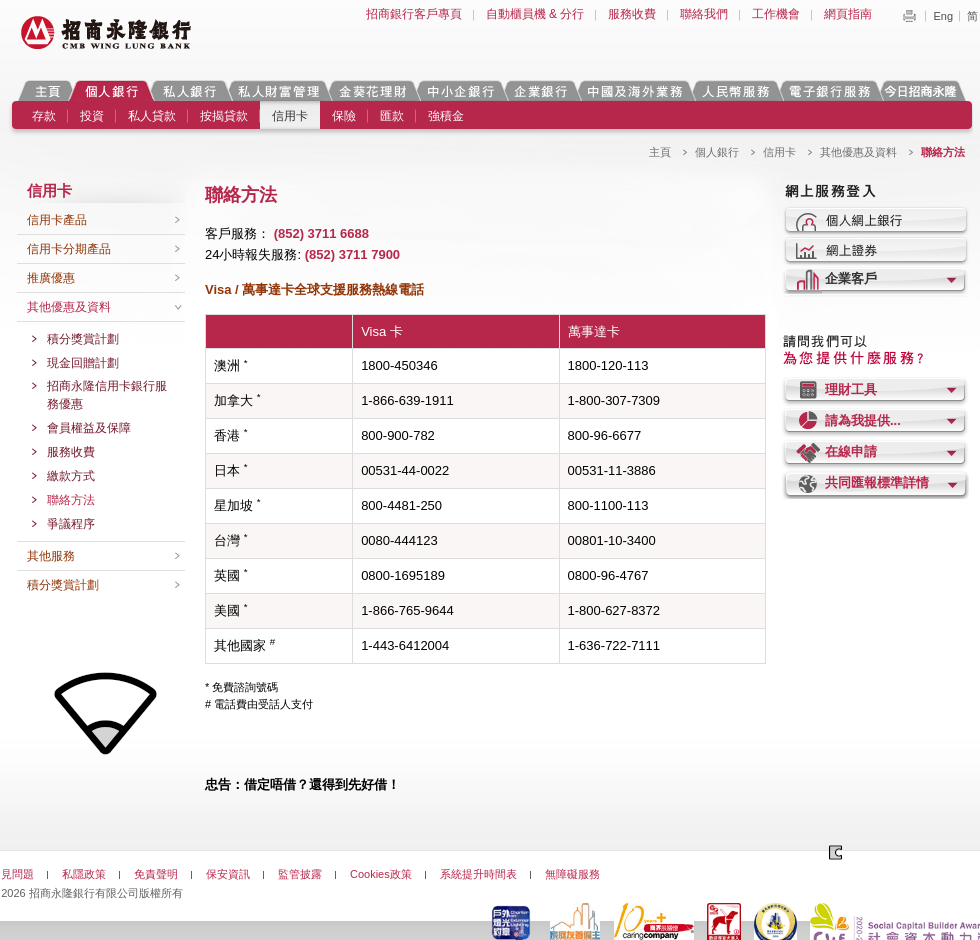  I want to click on open coda document app, so click(835, 852).